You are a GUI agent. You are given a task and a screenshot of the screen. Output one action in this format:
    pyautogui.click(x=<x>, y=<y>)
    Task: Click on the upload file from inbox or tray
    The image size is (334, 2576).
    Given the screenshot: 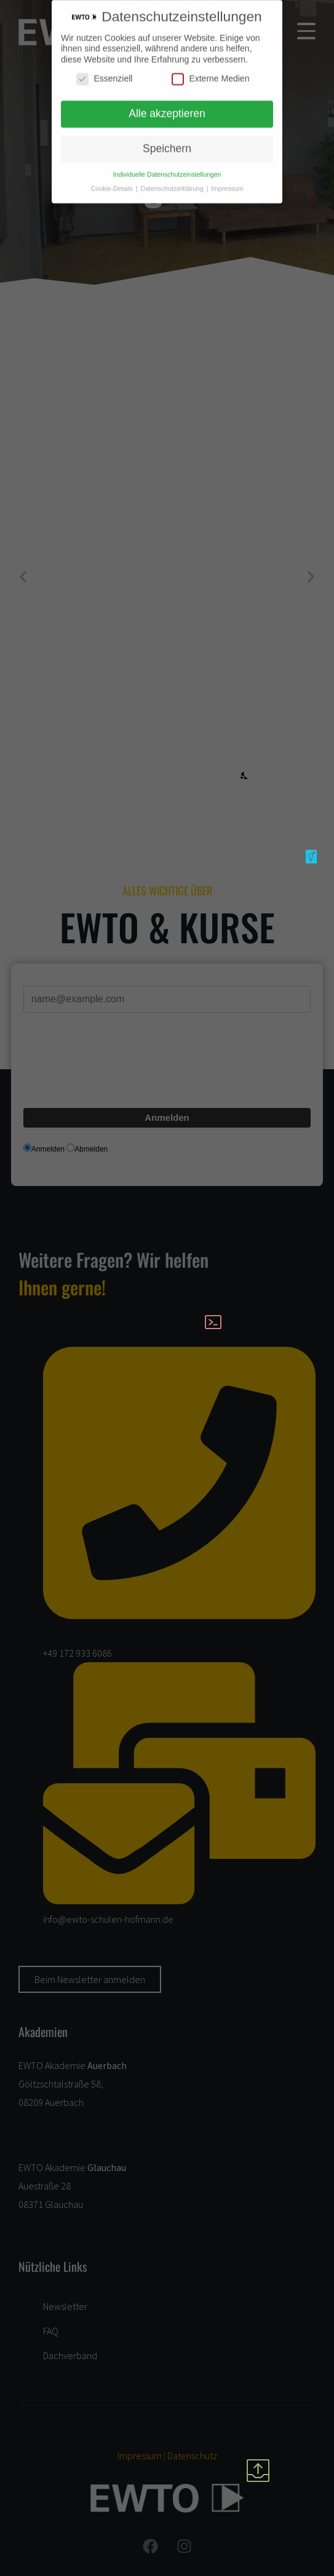 What is the action you would take?
    pyautogui.click(x=258, y=2470)
    